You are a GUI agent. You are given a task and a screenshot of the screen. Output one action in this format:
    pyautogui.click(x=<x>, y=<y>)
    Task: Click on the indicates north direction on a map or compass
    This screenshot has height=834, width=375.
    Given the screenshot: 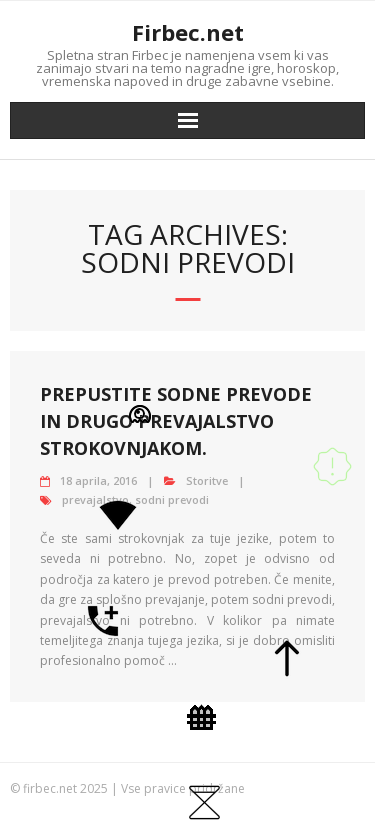 What is the action you would take?
    pyautogui.click(x=287, y=658)
    